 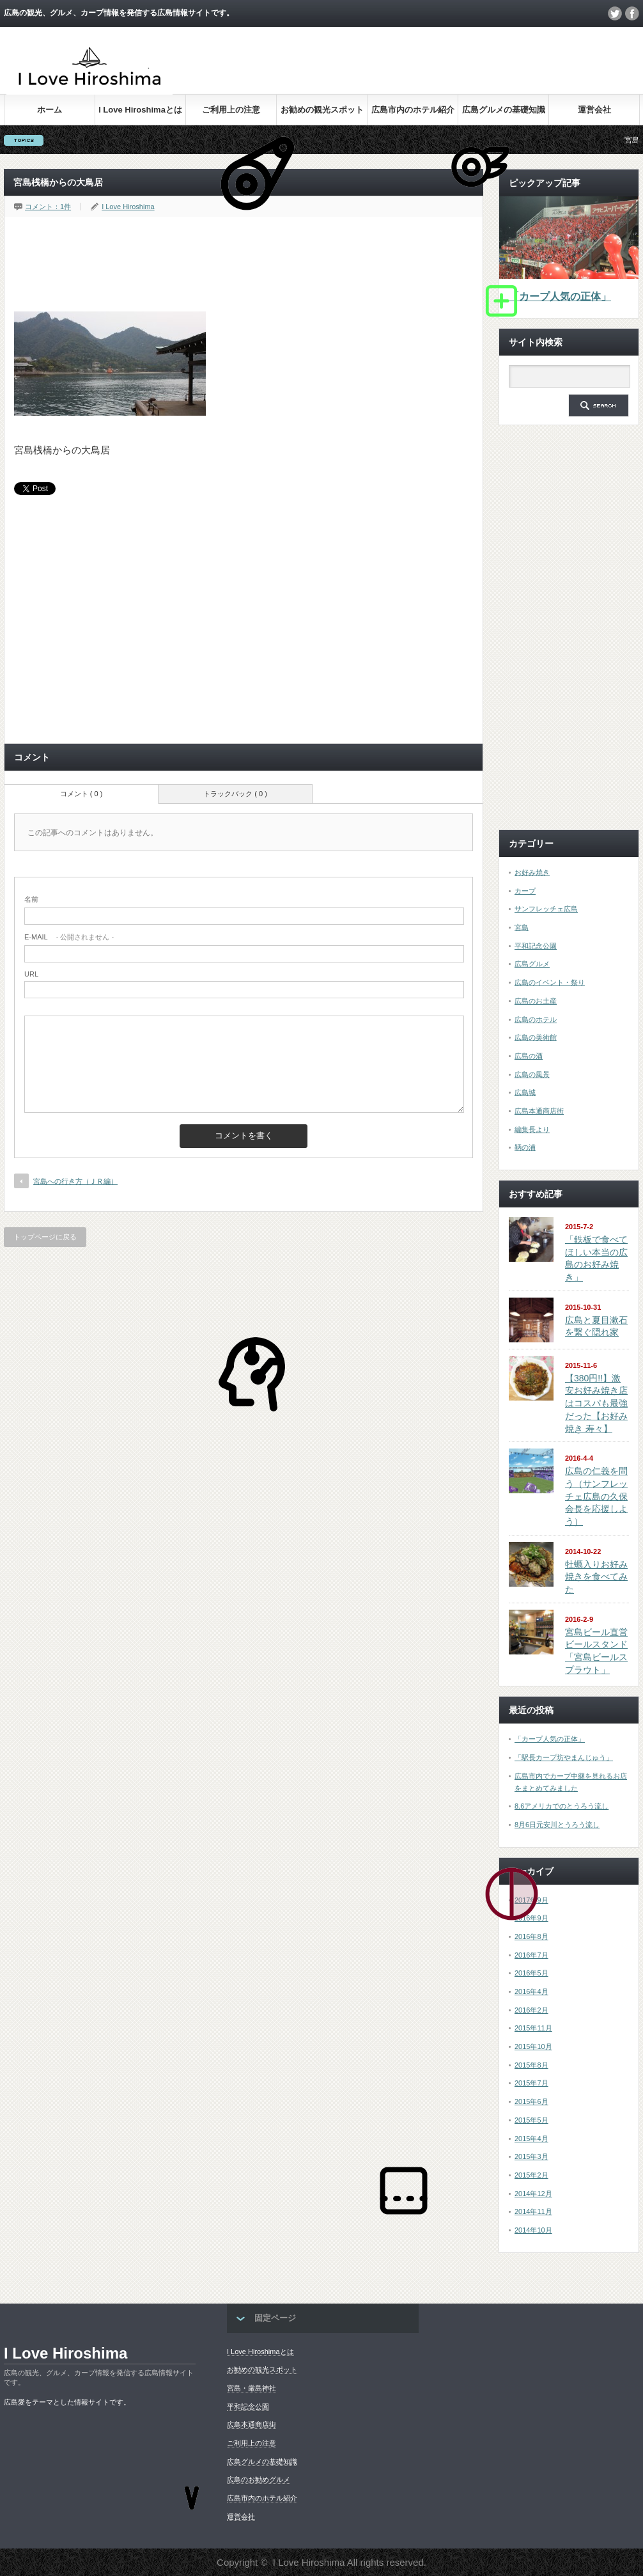 I want to click on add a new item or entry, so click(x=501, y=301).